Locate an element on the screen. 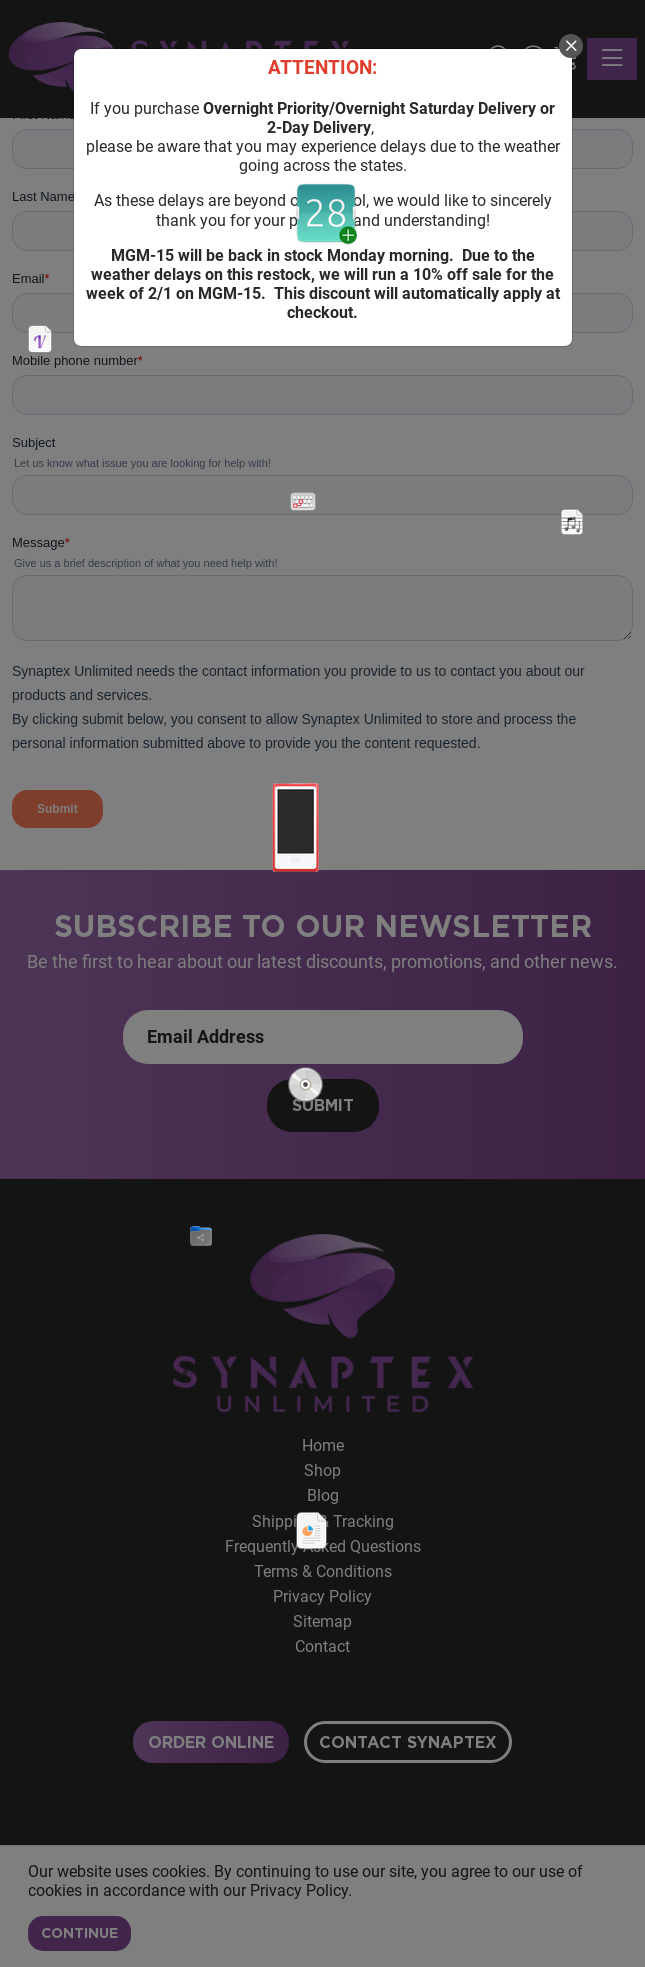  indicates a Vala programming language source file is located at coordinates (40, 339).